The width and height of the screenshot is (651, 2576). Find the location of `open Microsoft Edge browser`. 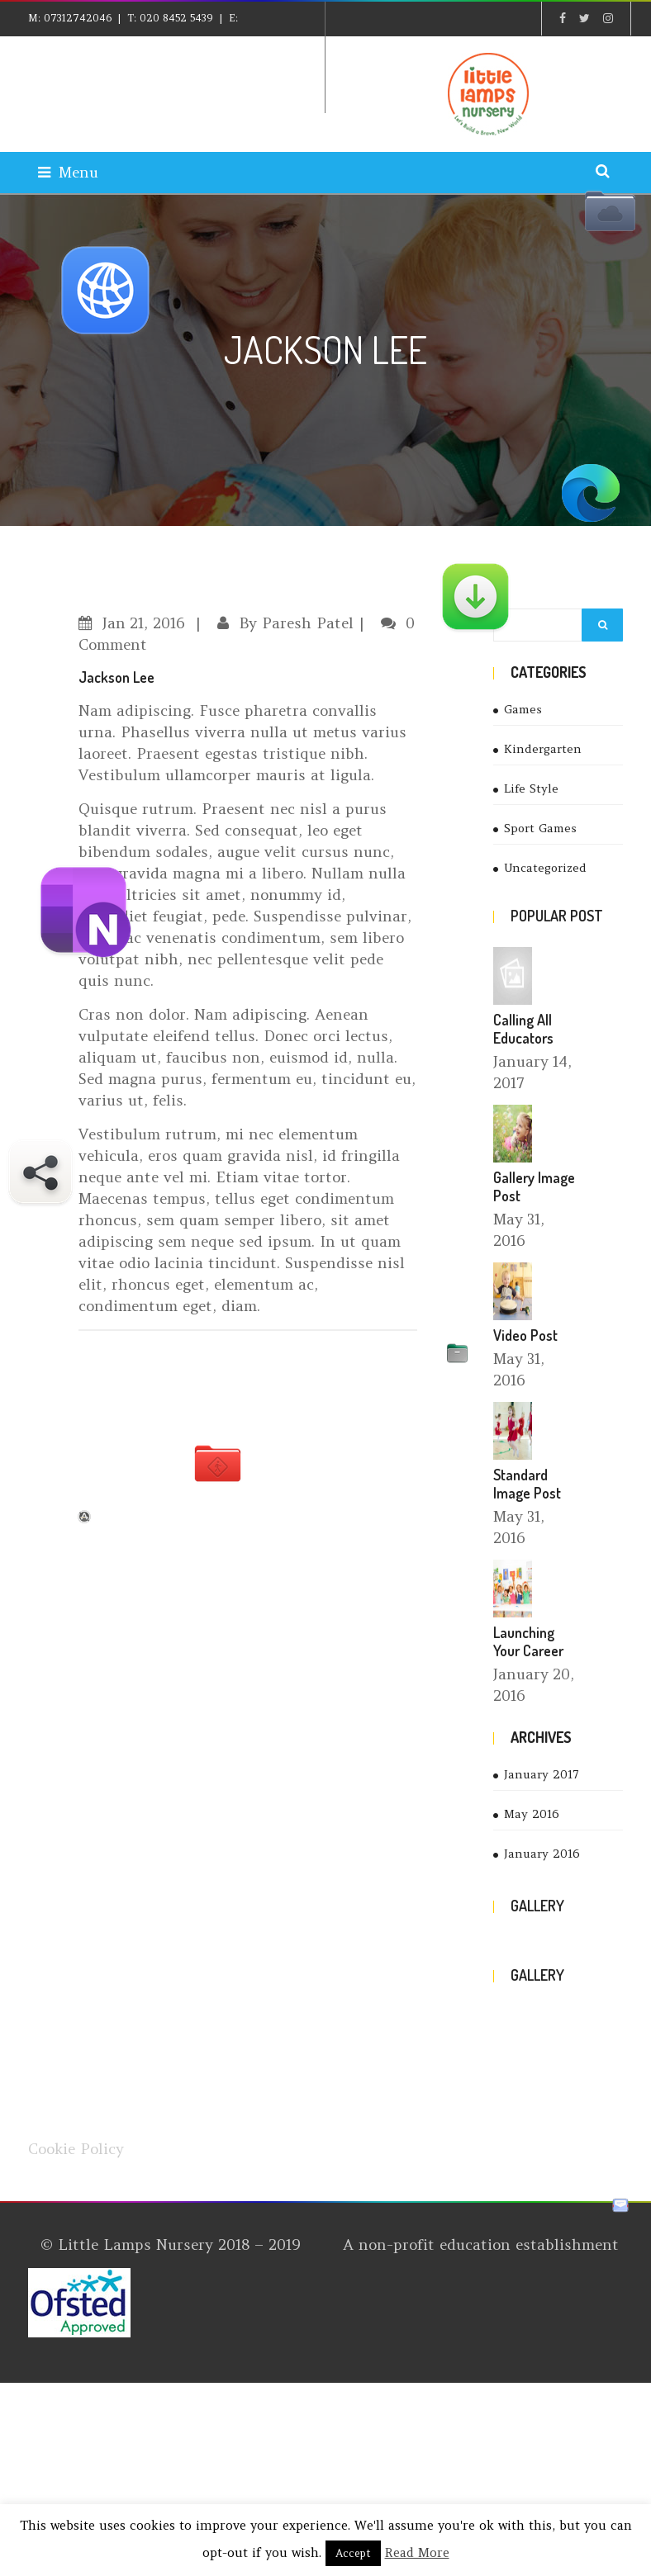

open Microsoft Edge browser is located at coordinates (591, 493).